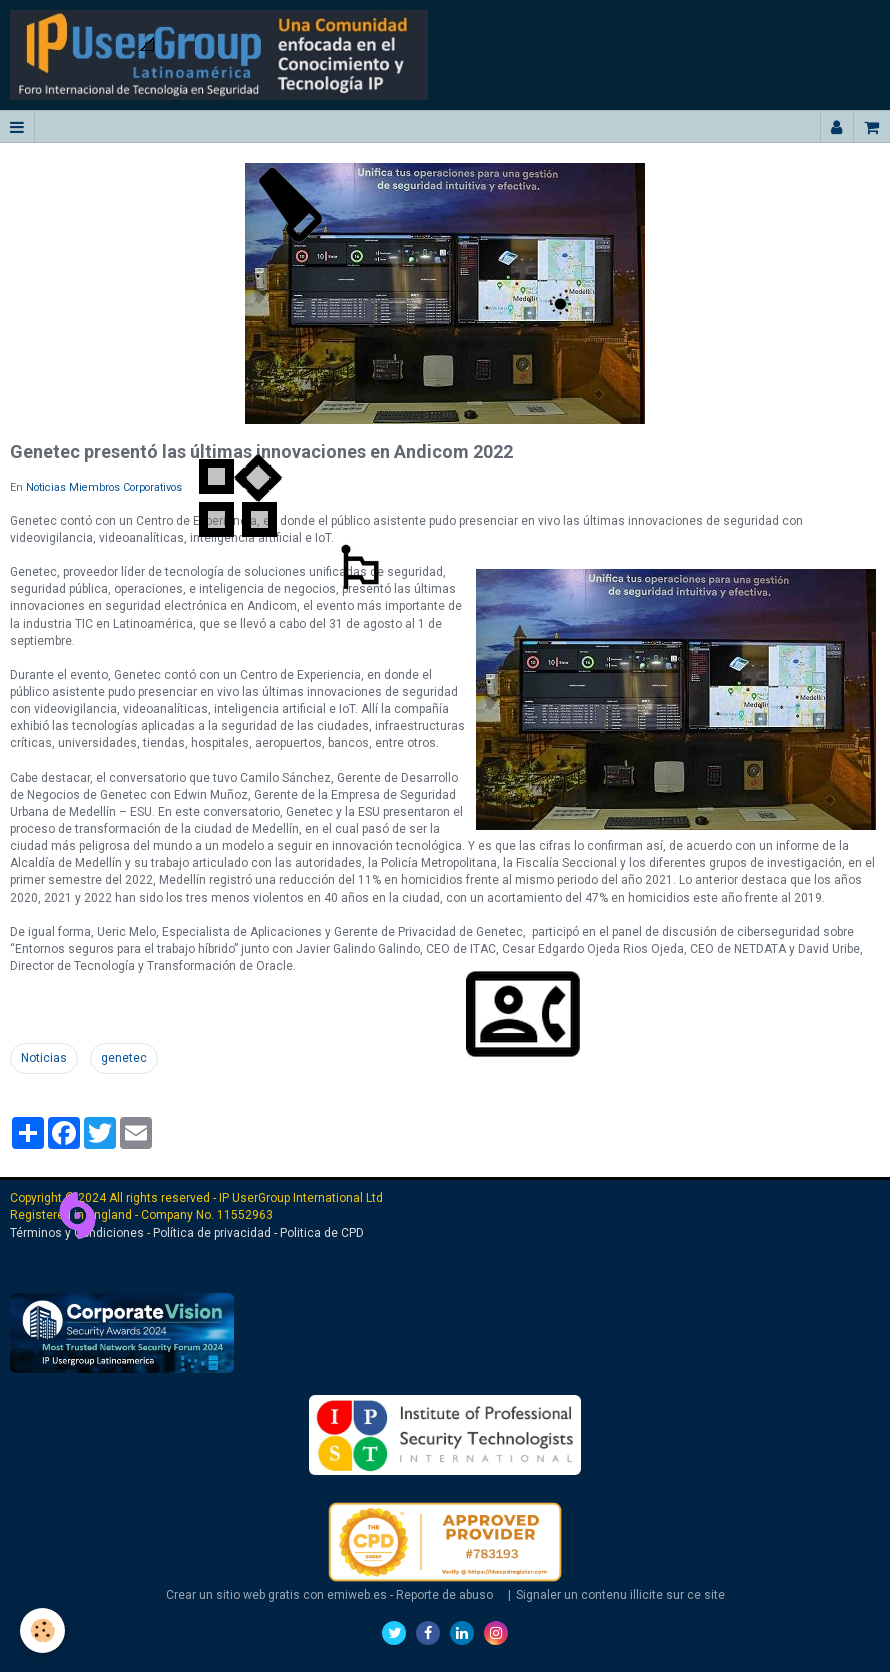 The image size is (890, 1672). Describe the element at coordinates (238, 498) in the screenshot. I see `access widgets or app shortcuts` at that location.